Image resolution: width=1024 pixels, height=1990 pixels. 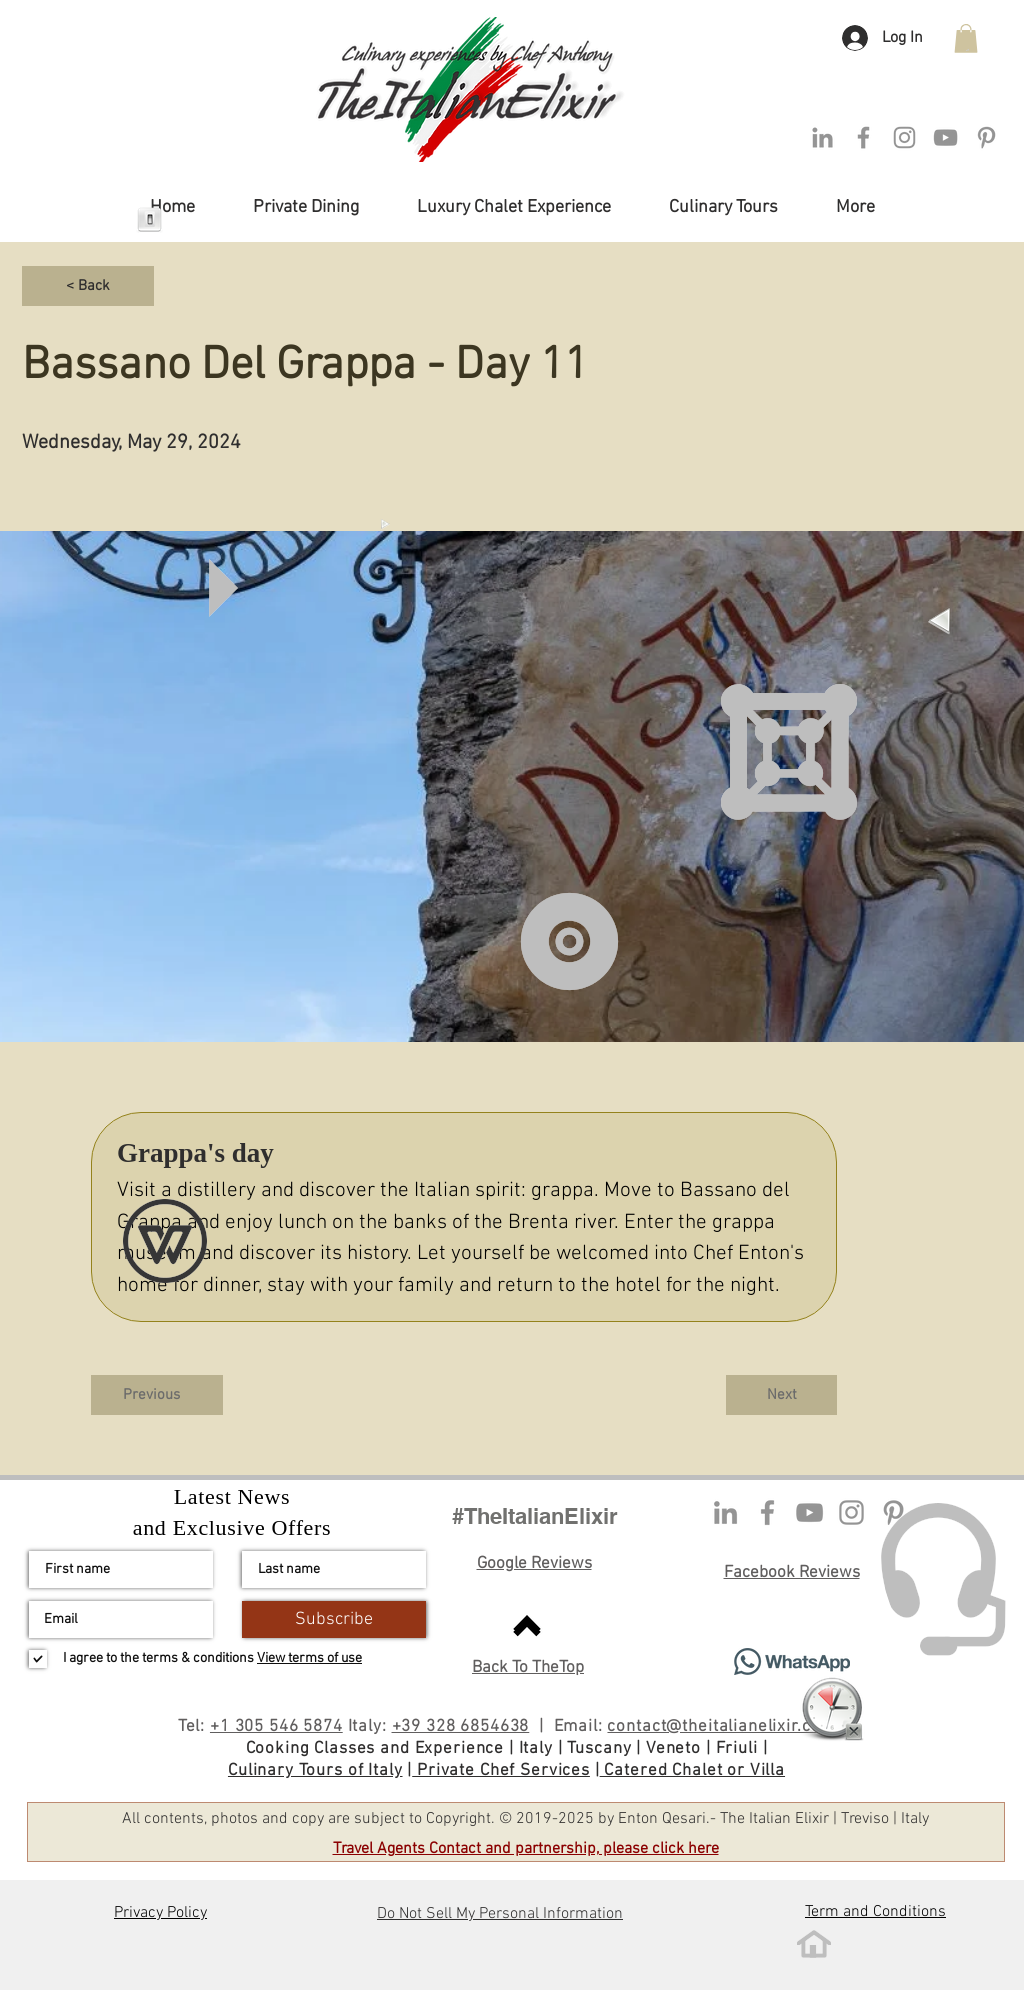 I want to click on open wps office application, so click(x=165, y=1241).